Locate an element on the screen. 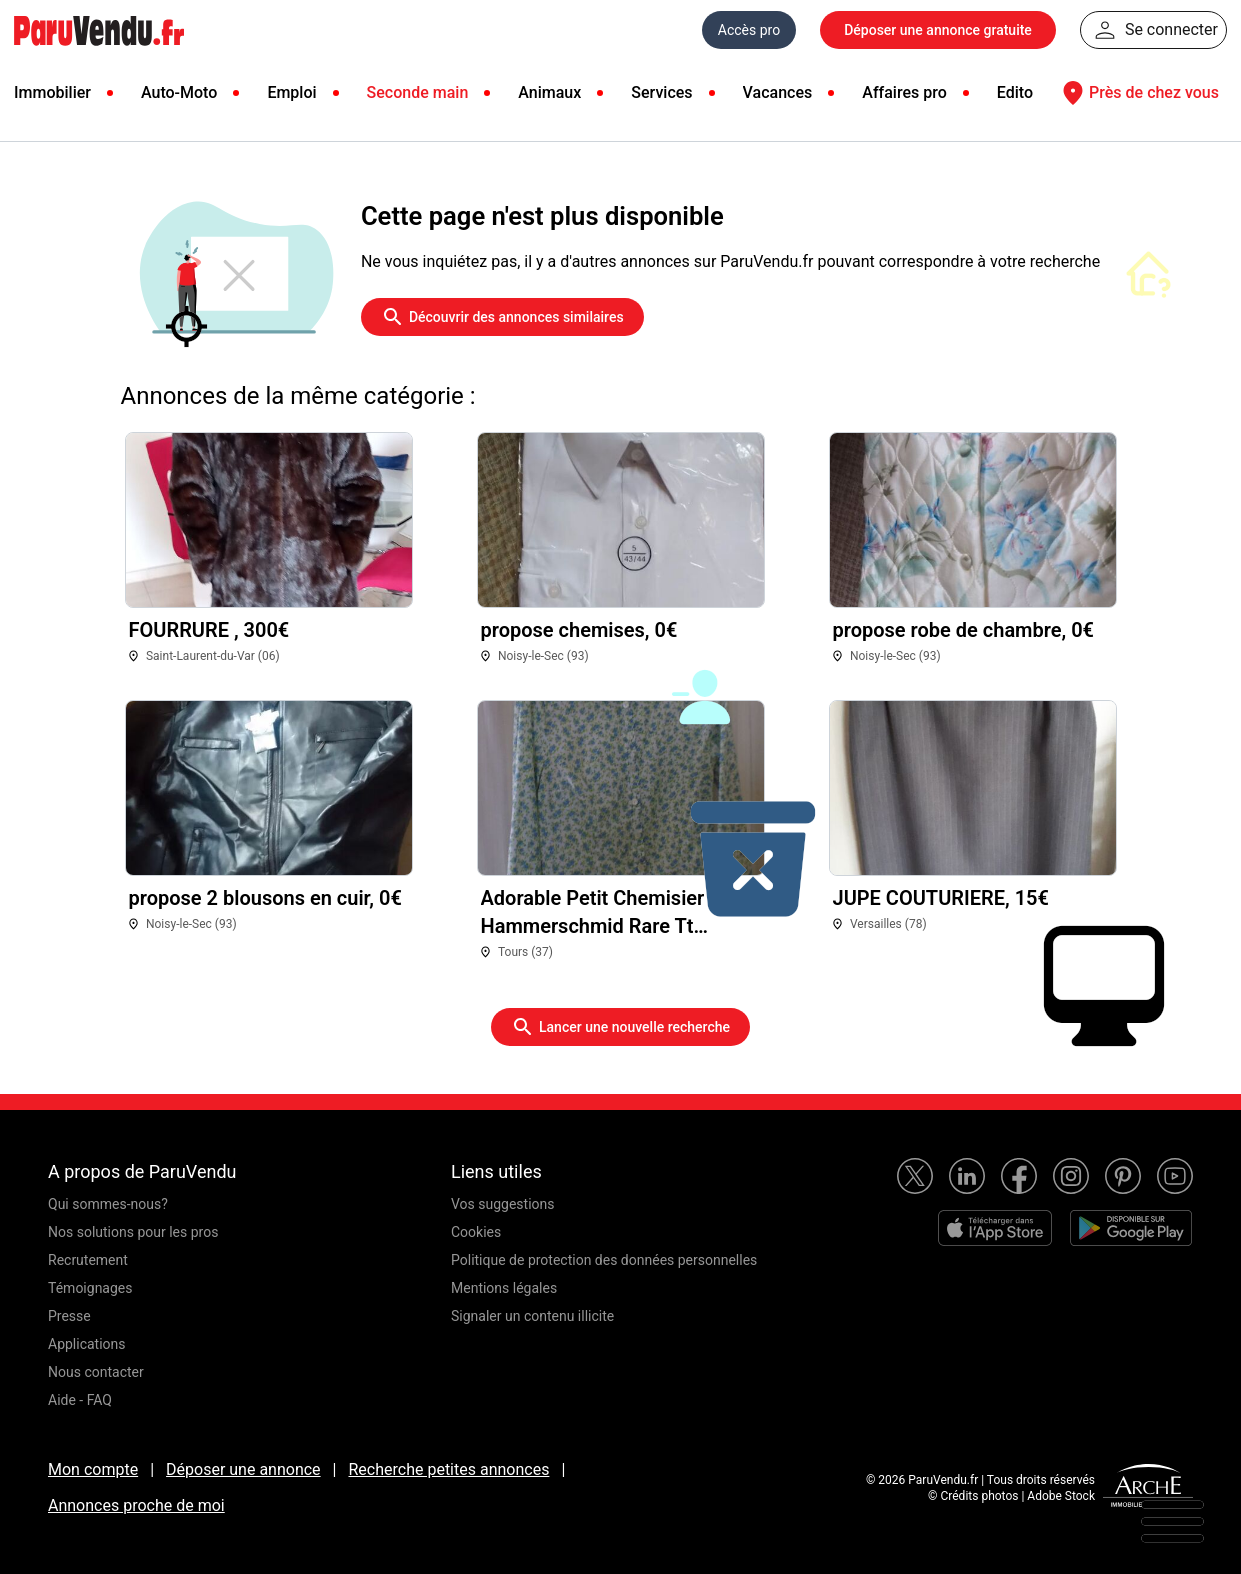  open the navigation menu is located at coordinates (1172, 1521).